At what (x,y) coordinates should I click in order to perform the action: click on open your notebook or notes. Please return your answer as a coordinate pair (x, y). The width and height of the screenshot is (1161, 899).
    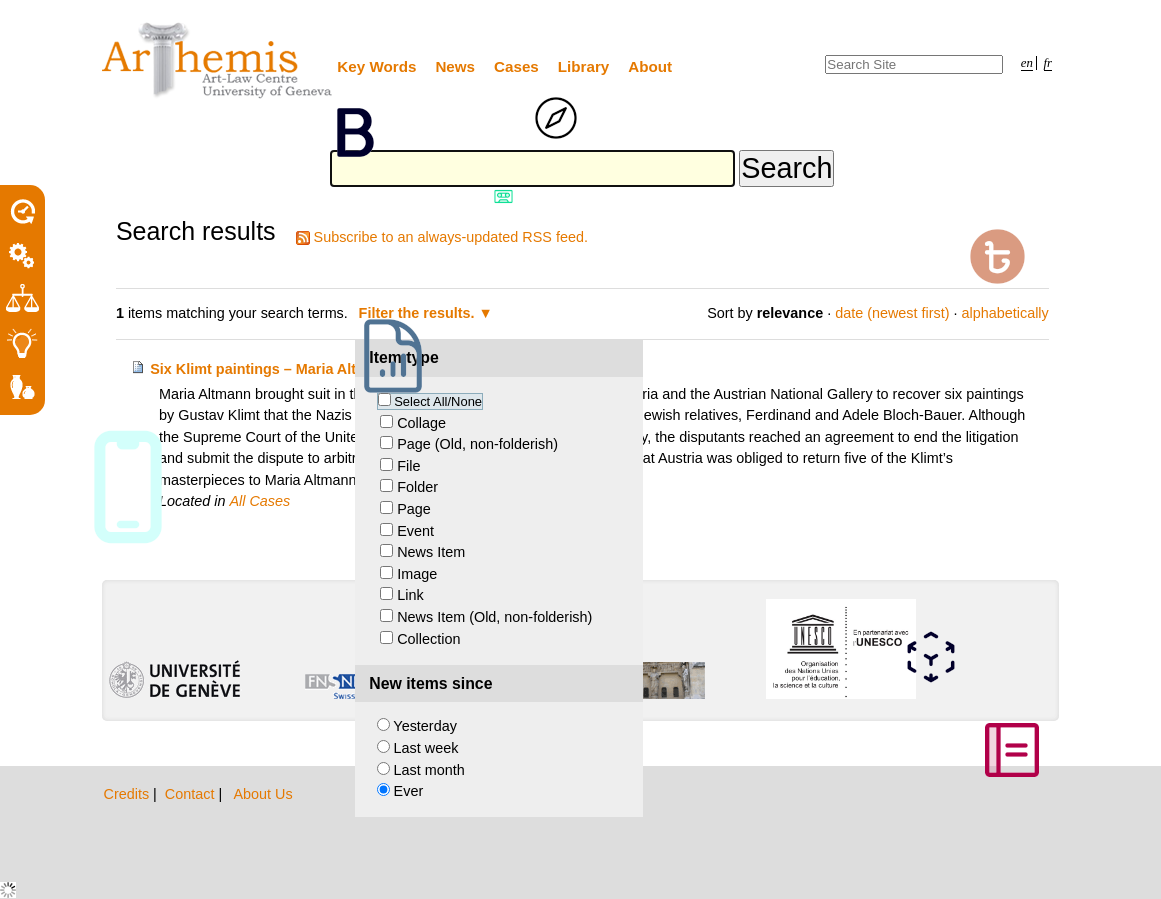
    Looking at the image, I should click on (1012, 750).